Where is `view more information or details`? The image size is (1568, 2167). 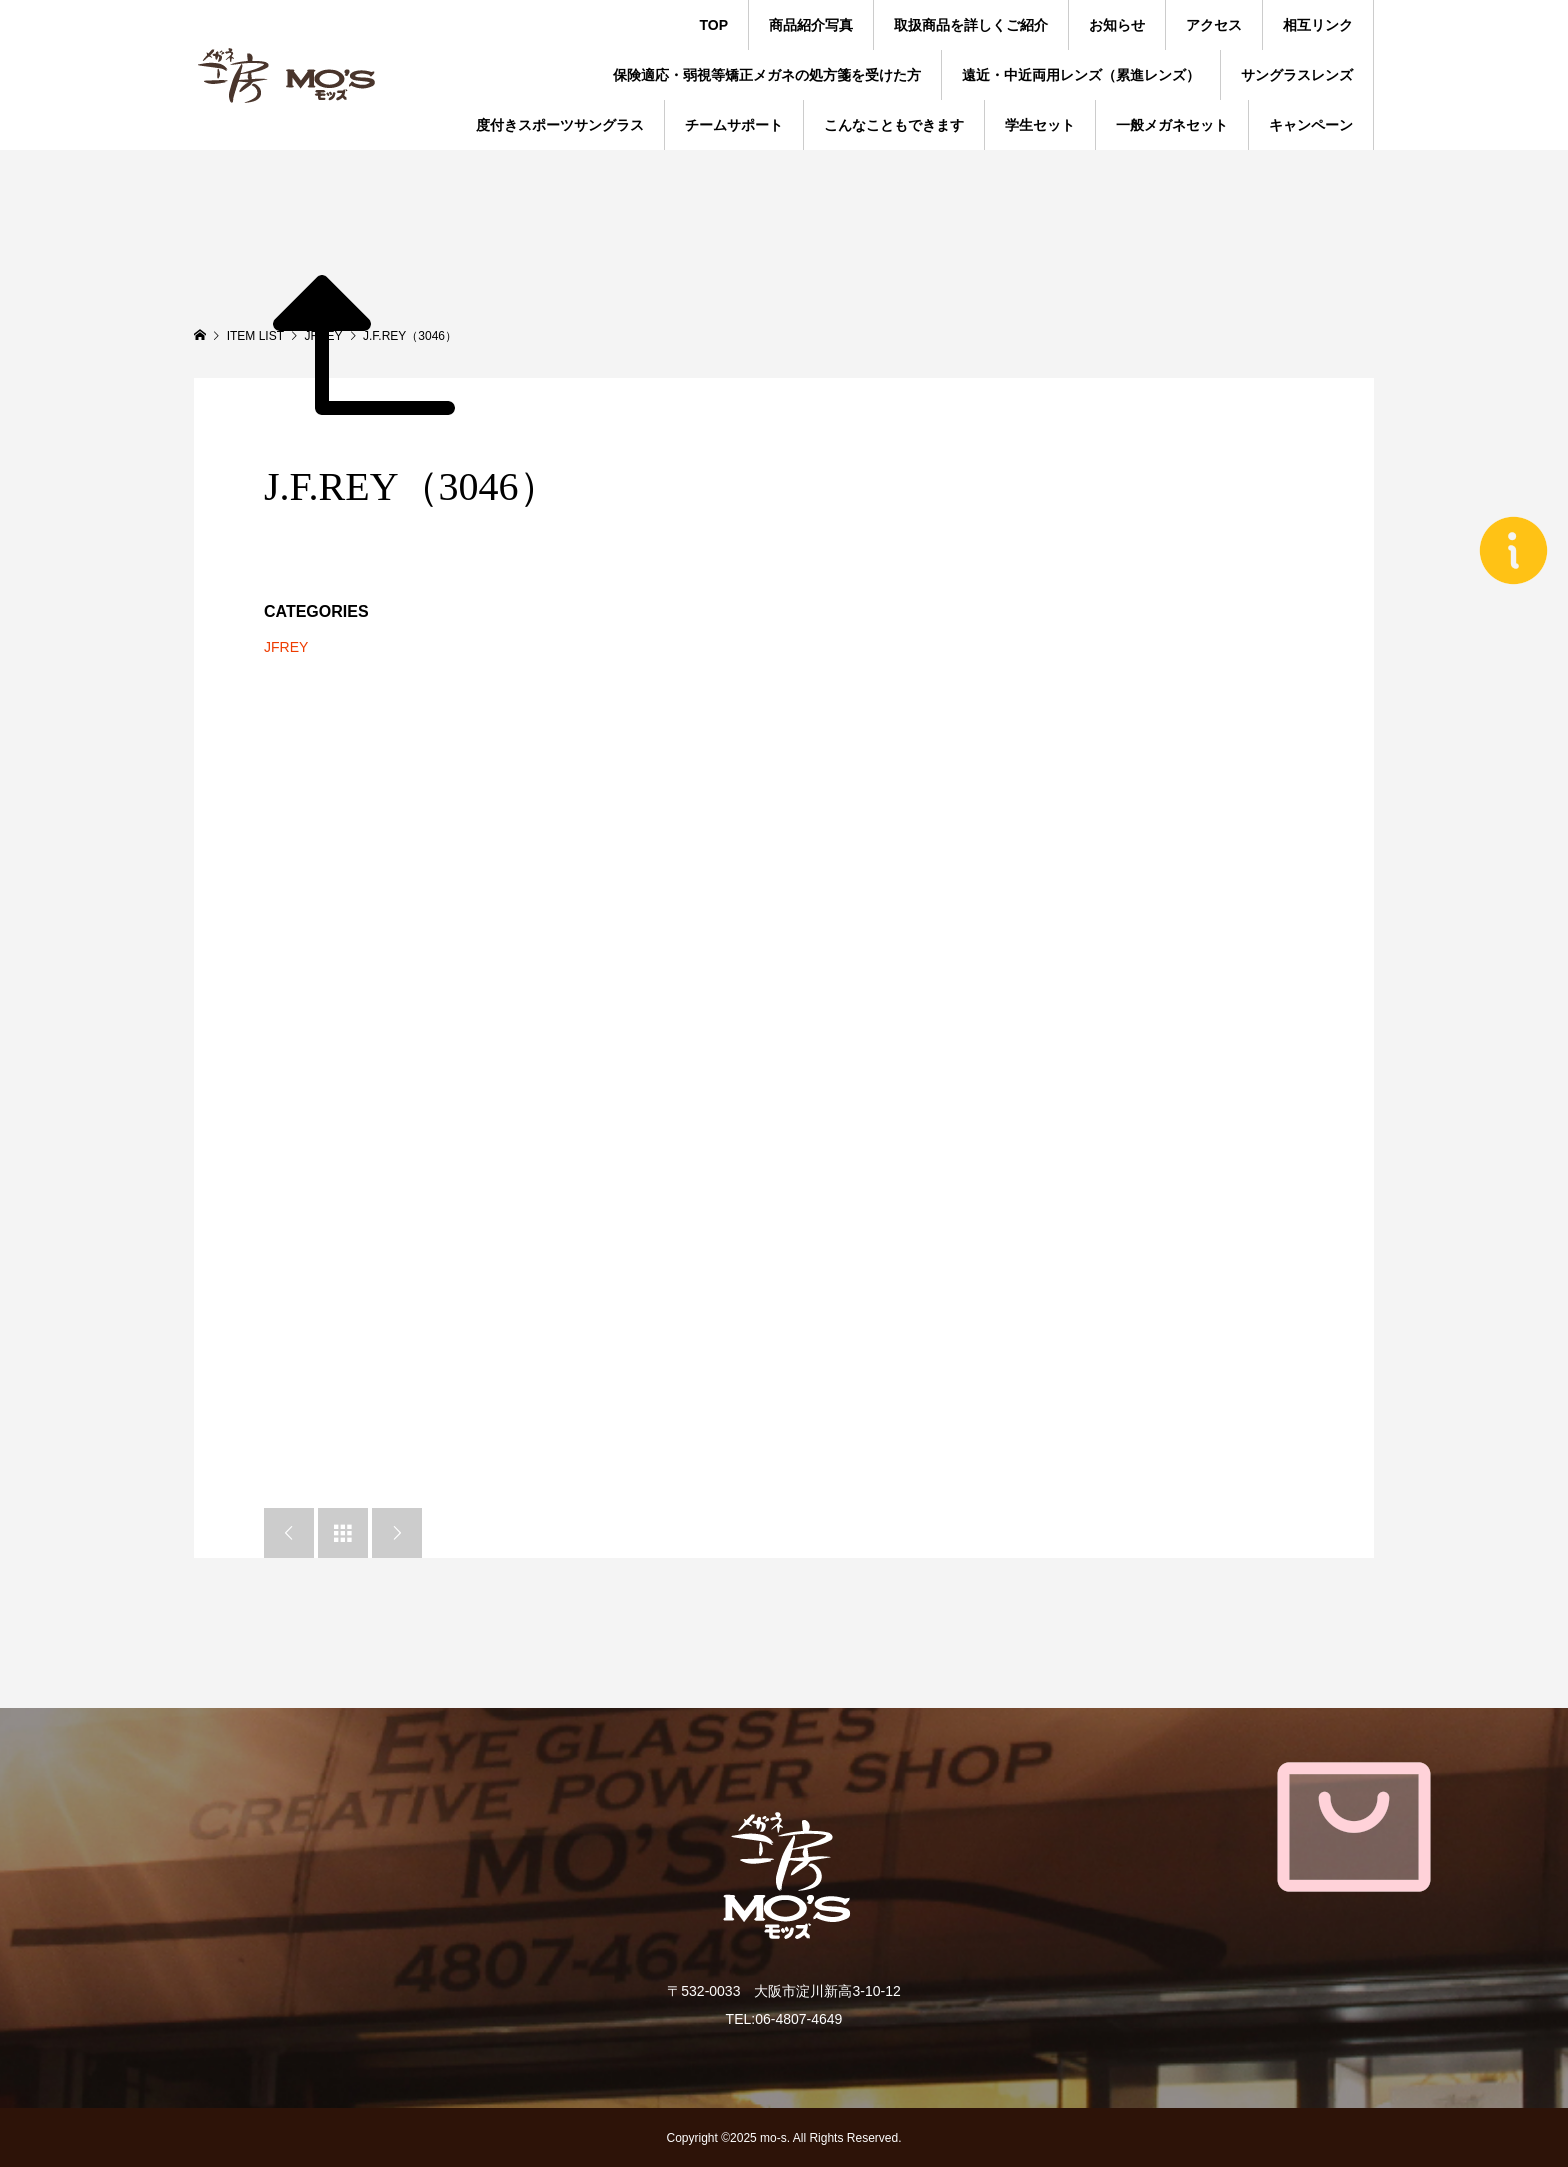
view more information or details is located at coordinates (1513, 550).